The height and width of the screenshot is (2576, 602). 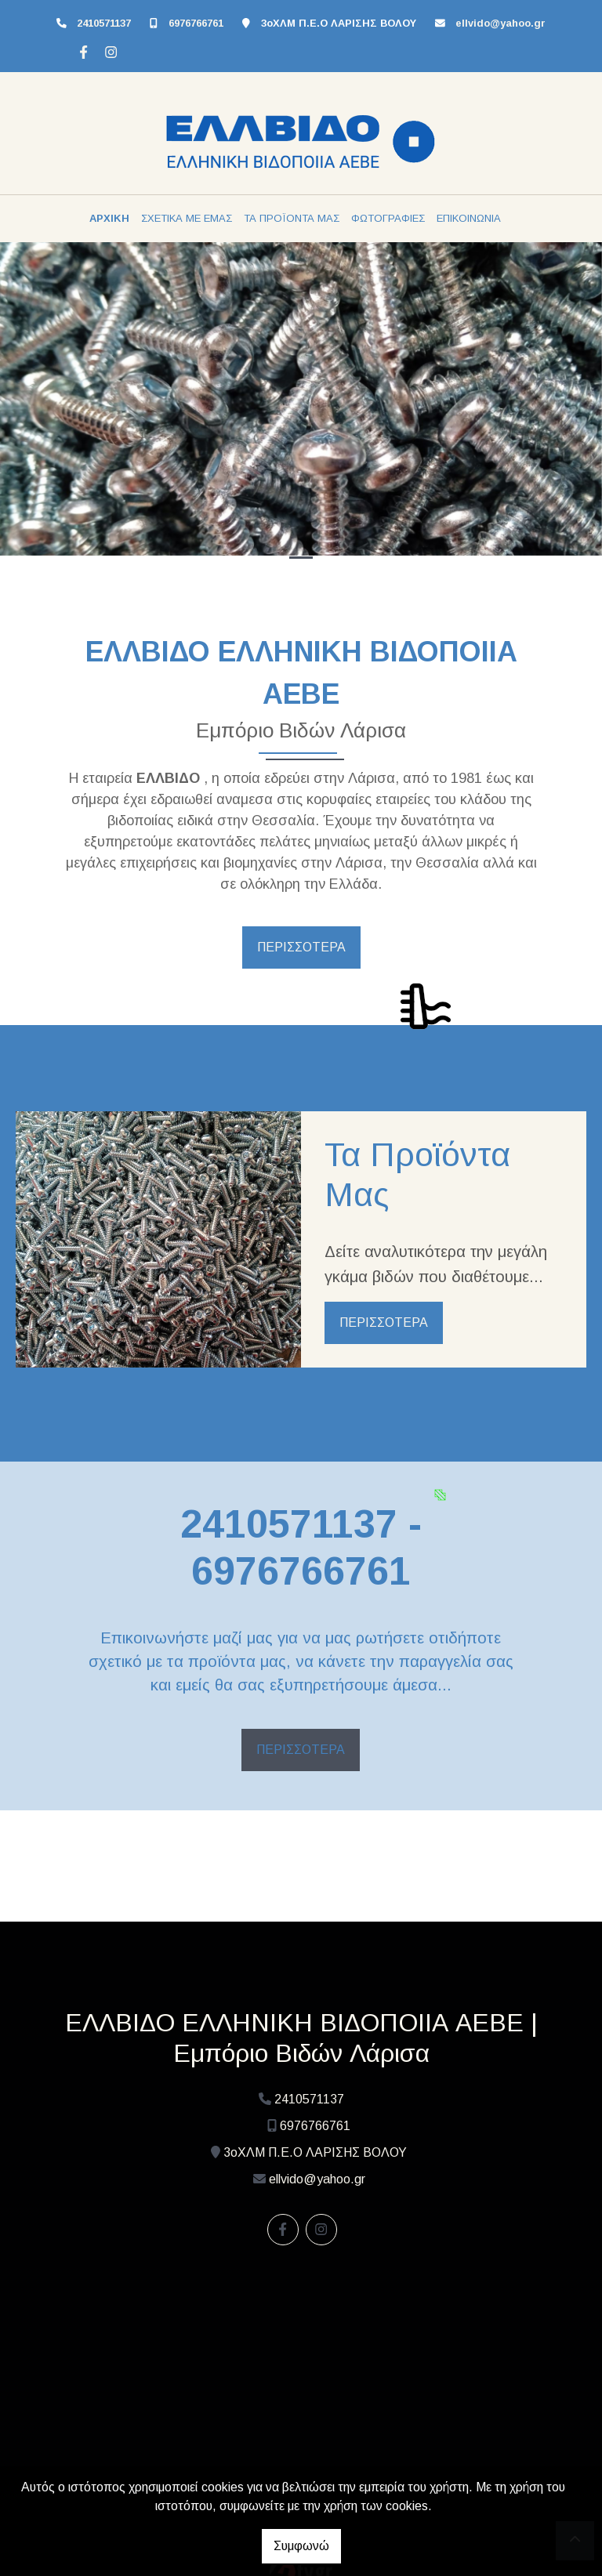 What do you see at coordinates (426, 1006) in the screenshot?
I see `water dam or reservoir infrastructure` at bounding box center [426, 1006].